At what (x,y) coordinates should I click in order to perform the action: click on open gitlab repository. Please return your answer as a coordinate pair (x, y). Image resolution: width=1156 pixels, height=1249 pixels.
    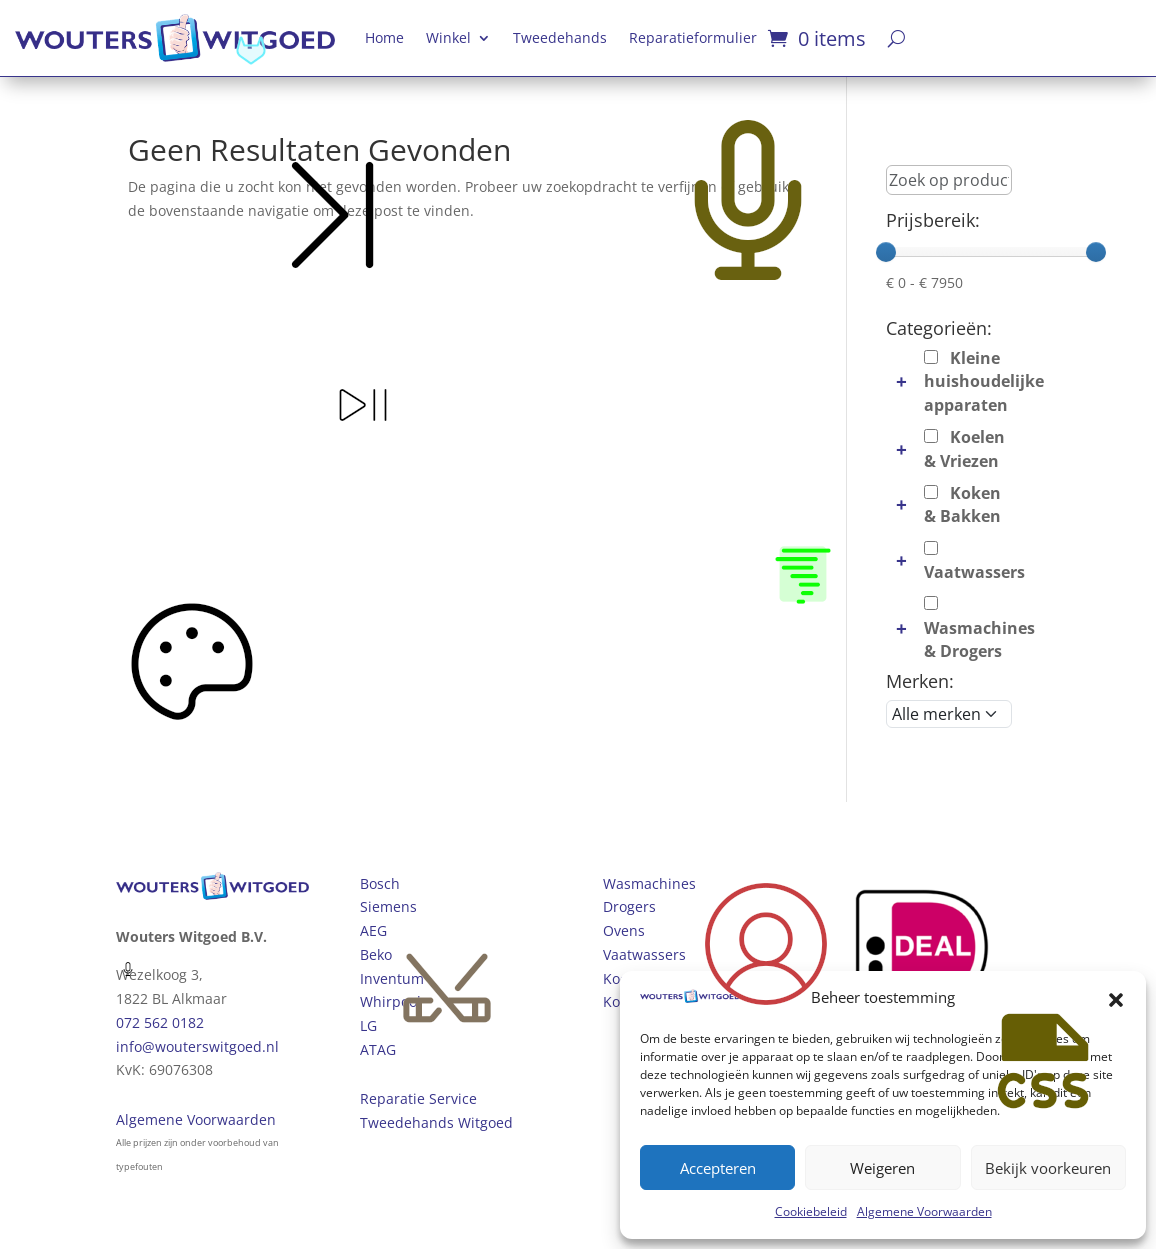
    Looking at the image, I should click on (251, 50).